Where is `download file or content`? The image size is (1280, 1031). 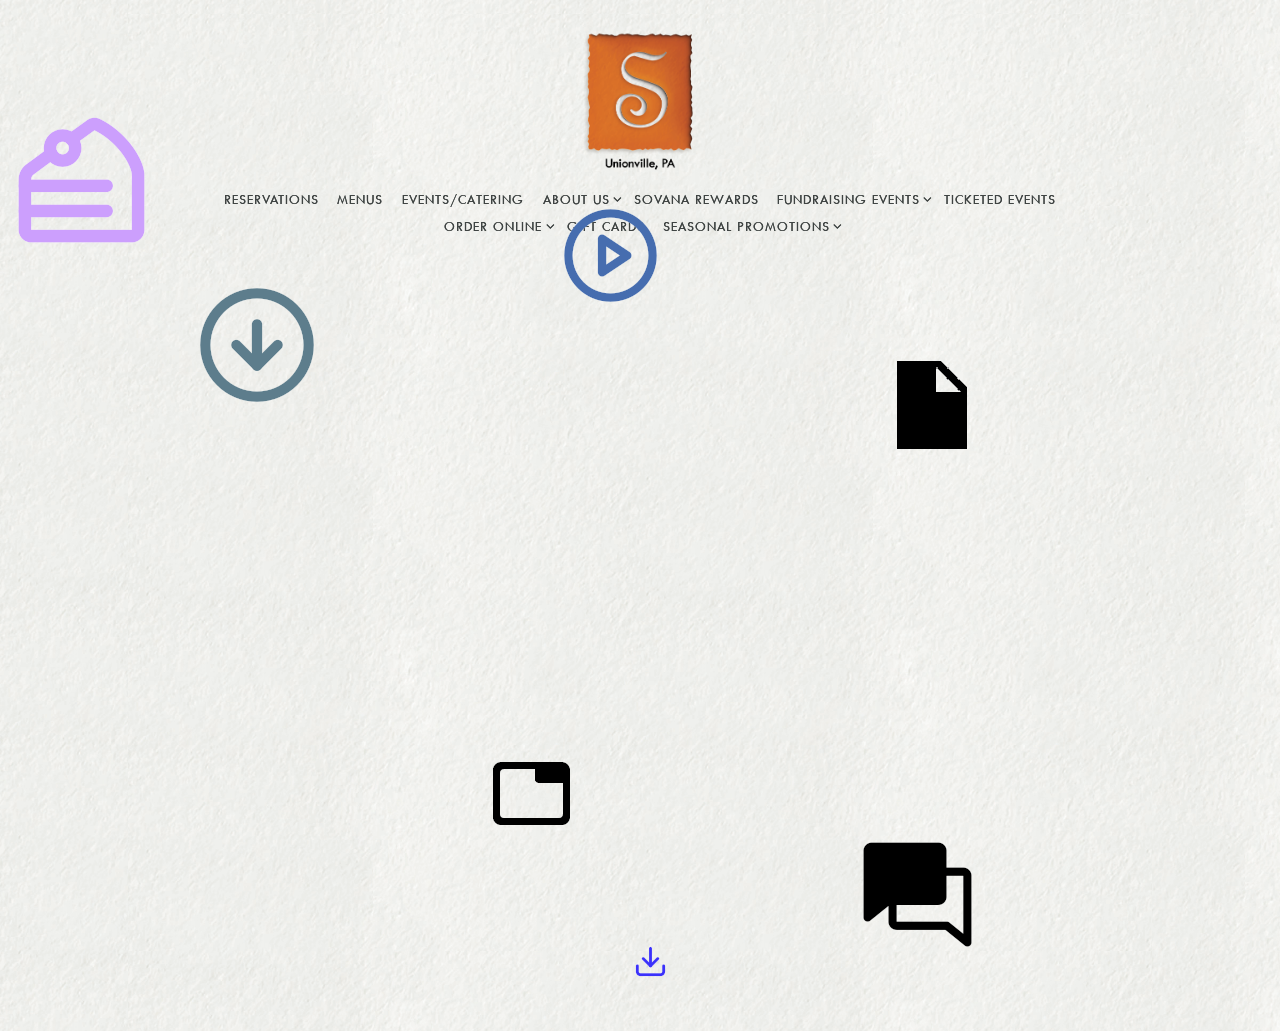
download file or content is located at coordinates (257, 345).